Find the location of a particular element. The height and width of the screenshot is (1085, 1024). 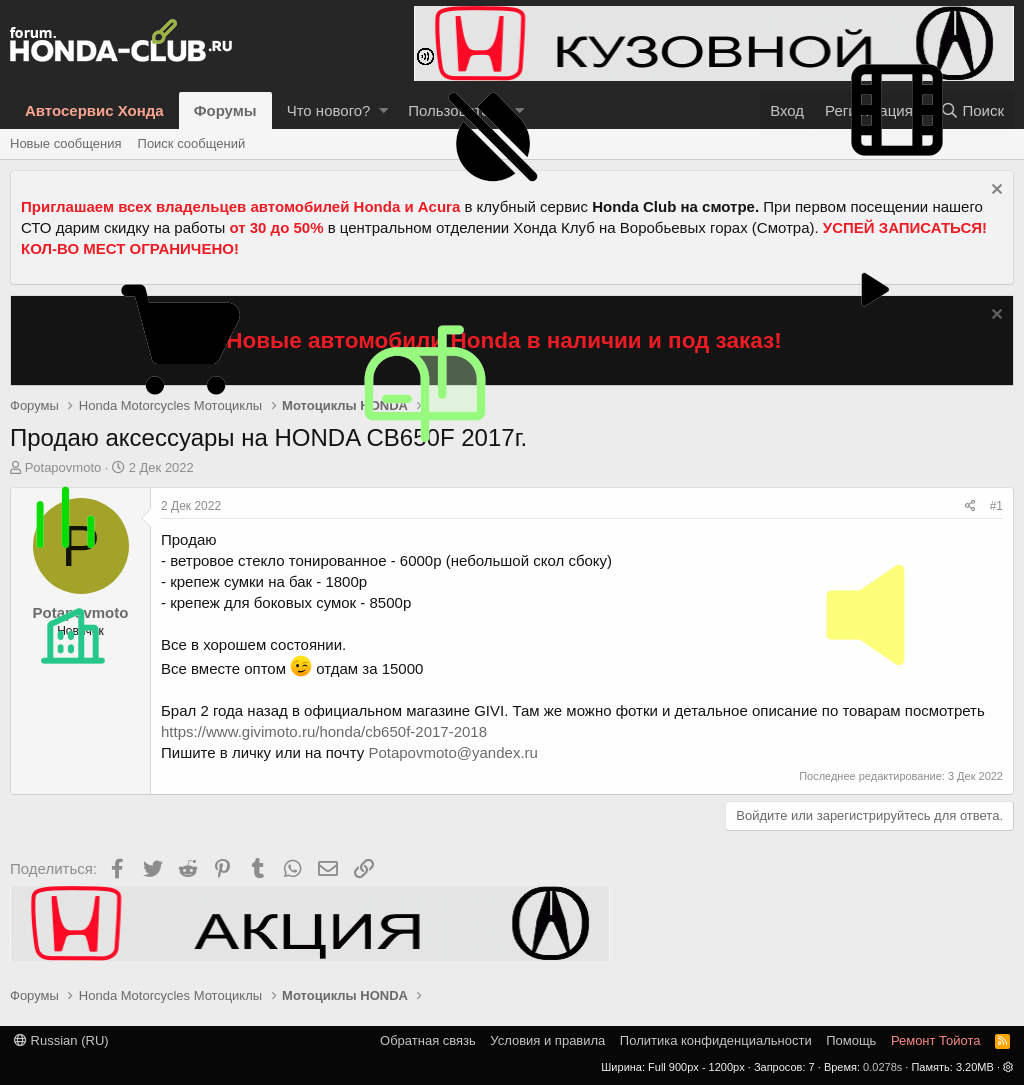

access your mailbox or inbox is located at coordinates (425, 386).